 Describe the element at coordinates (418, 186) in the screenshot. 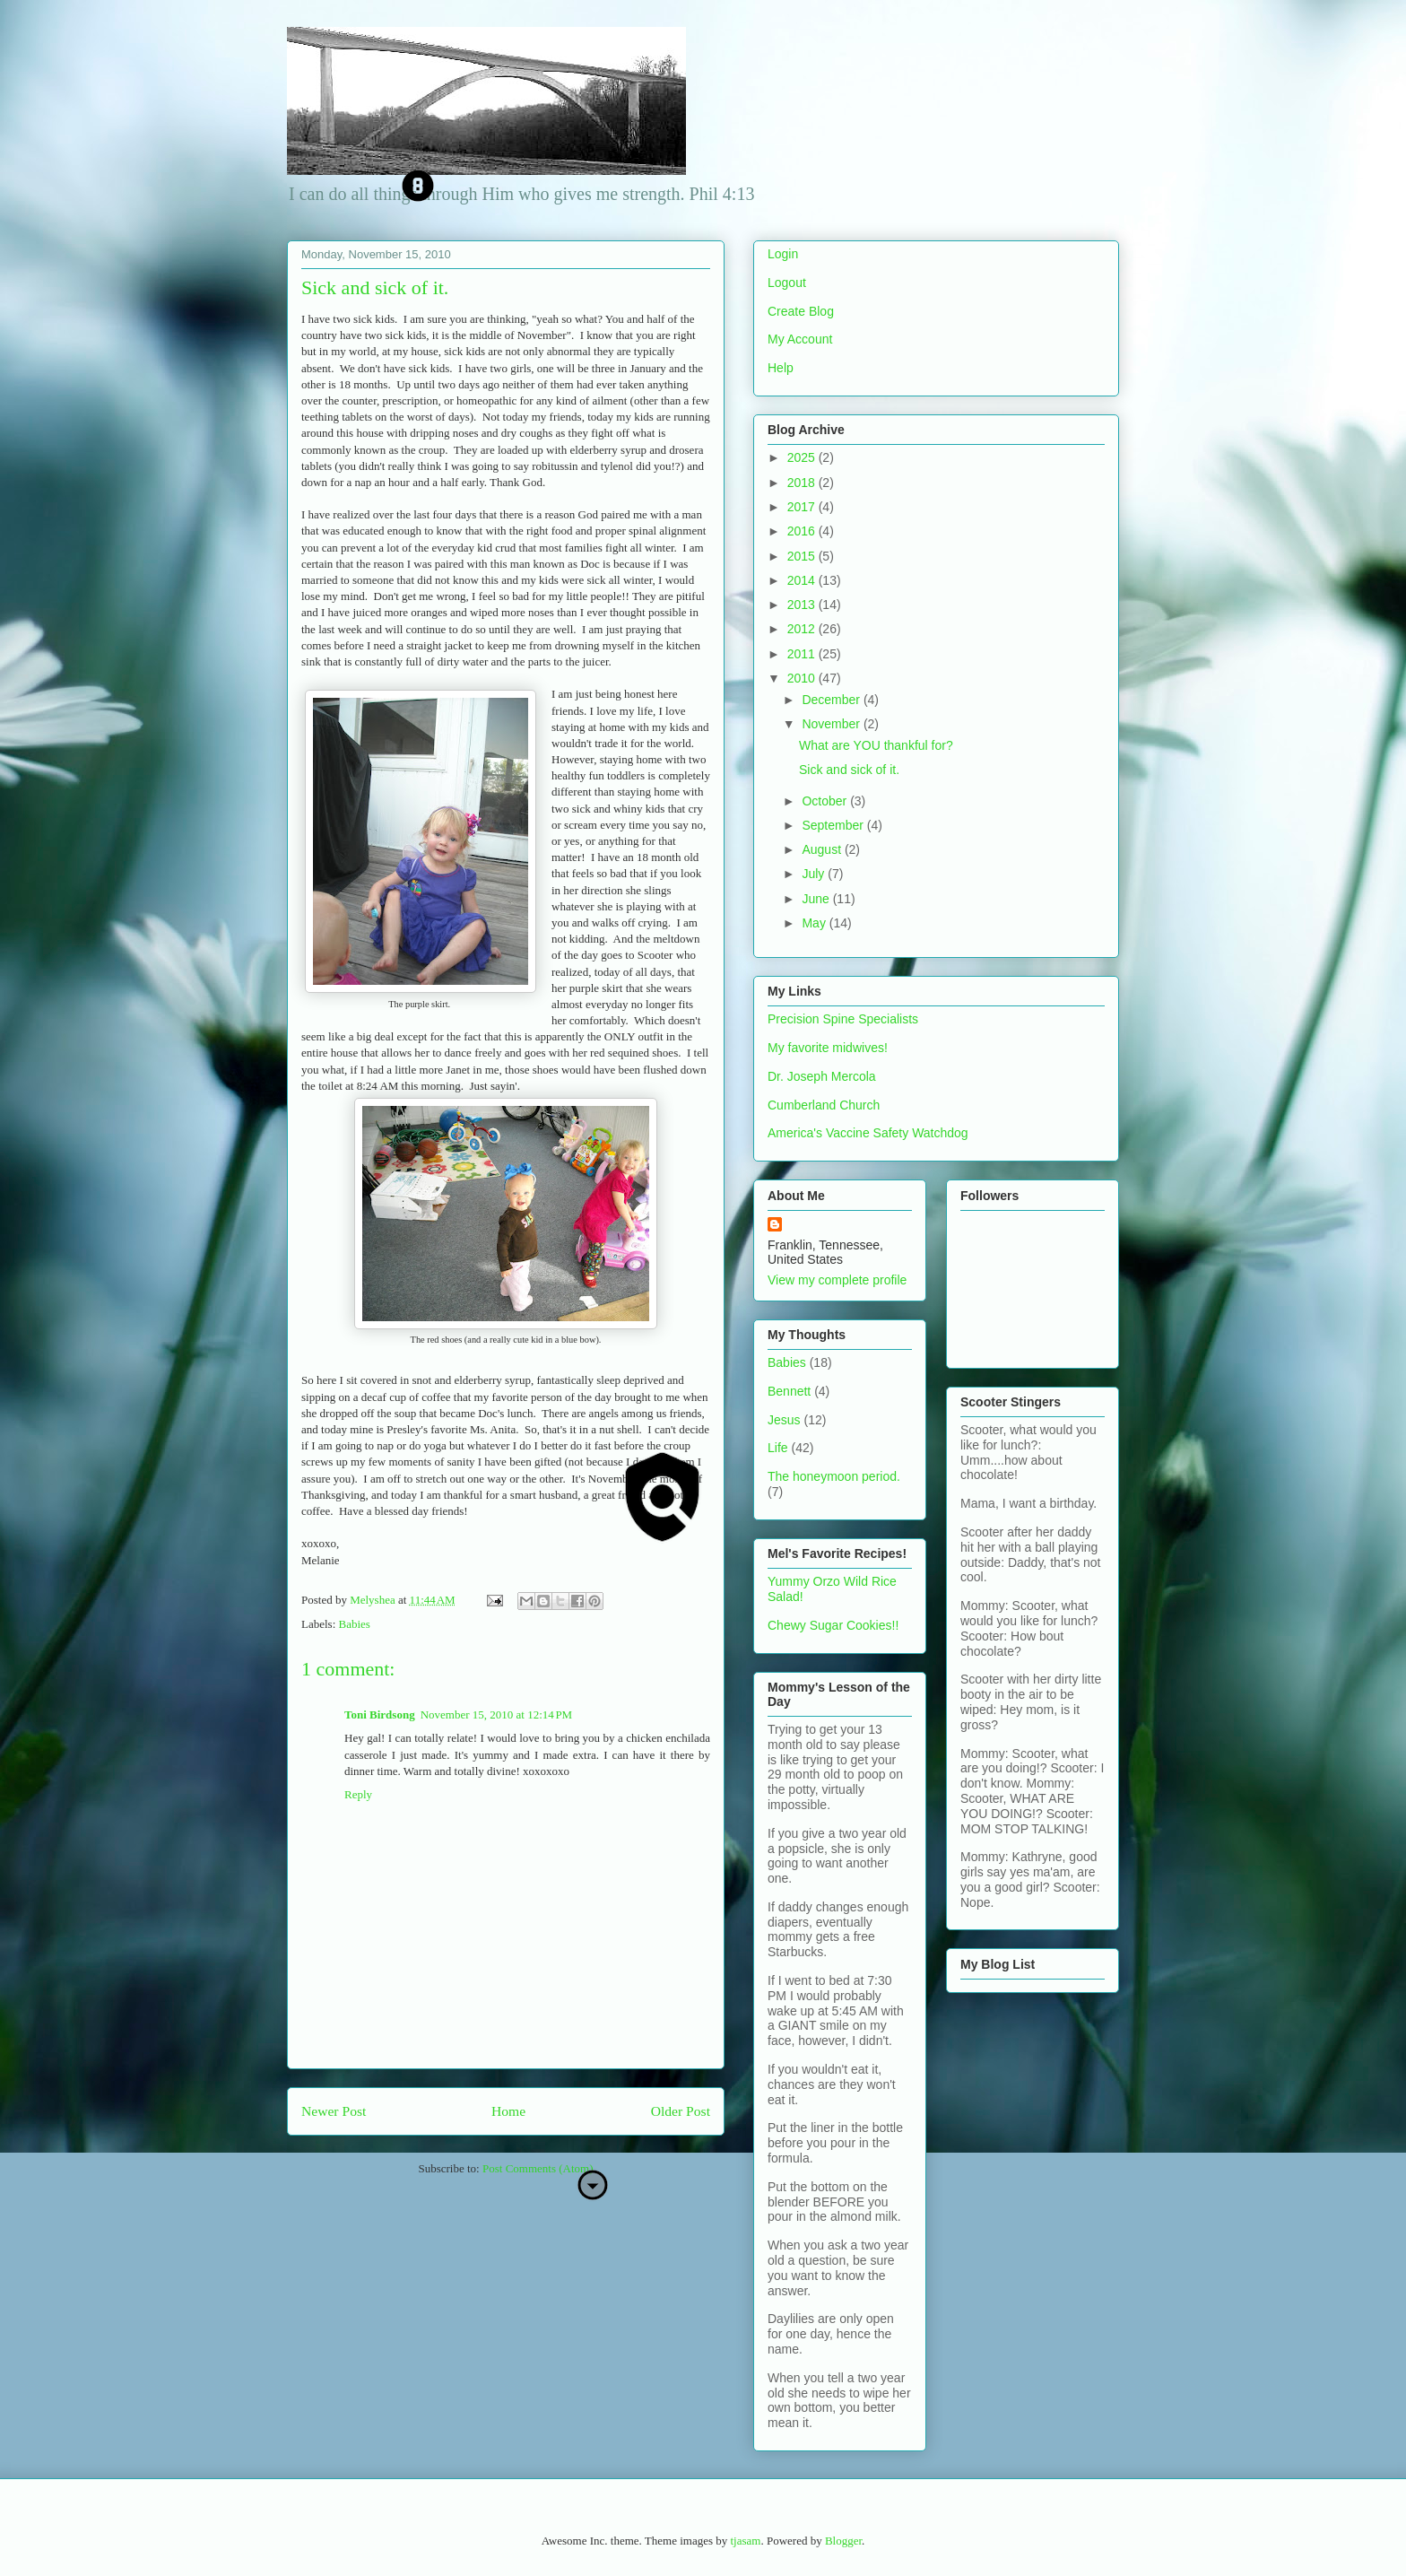

I see `indicates step 8 in a multi-step process` at that location.